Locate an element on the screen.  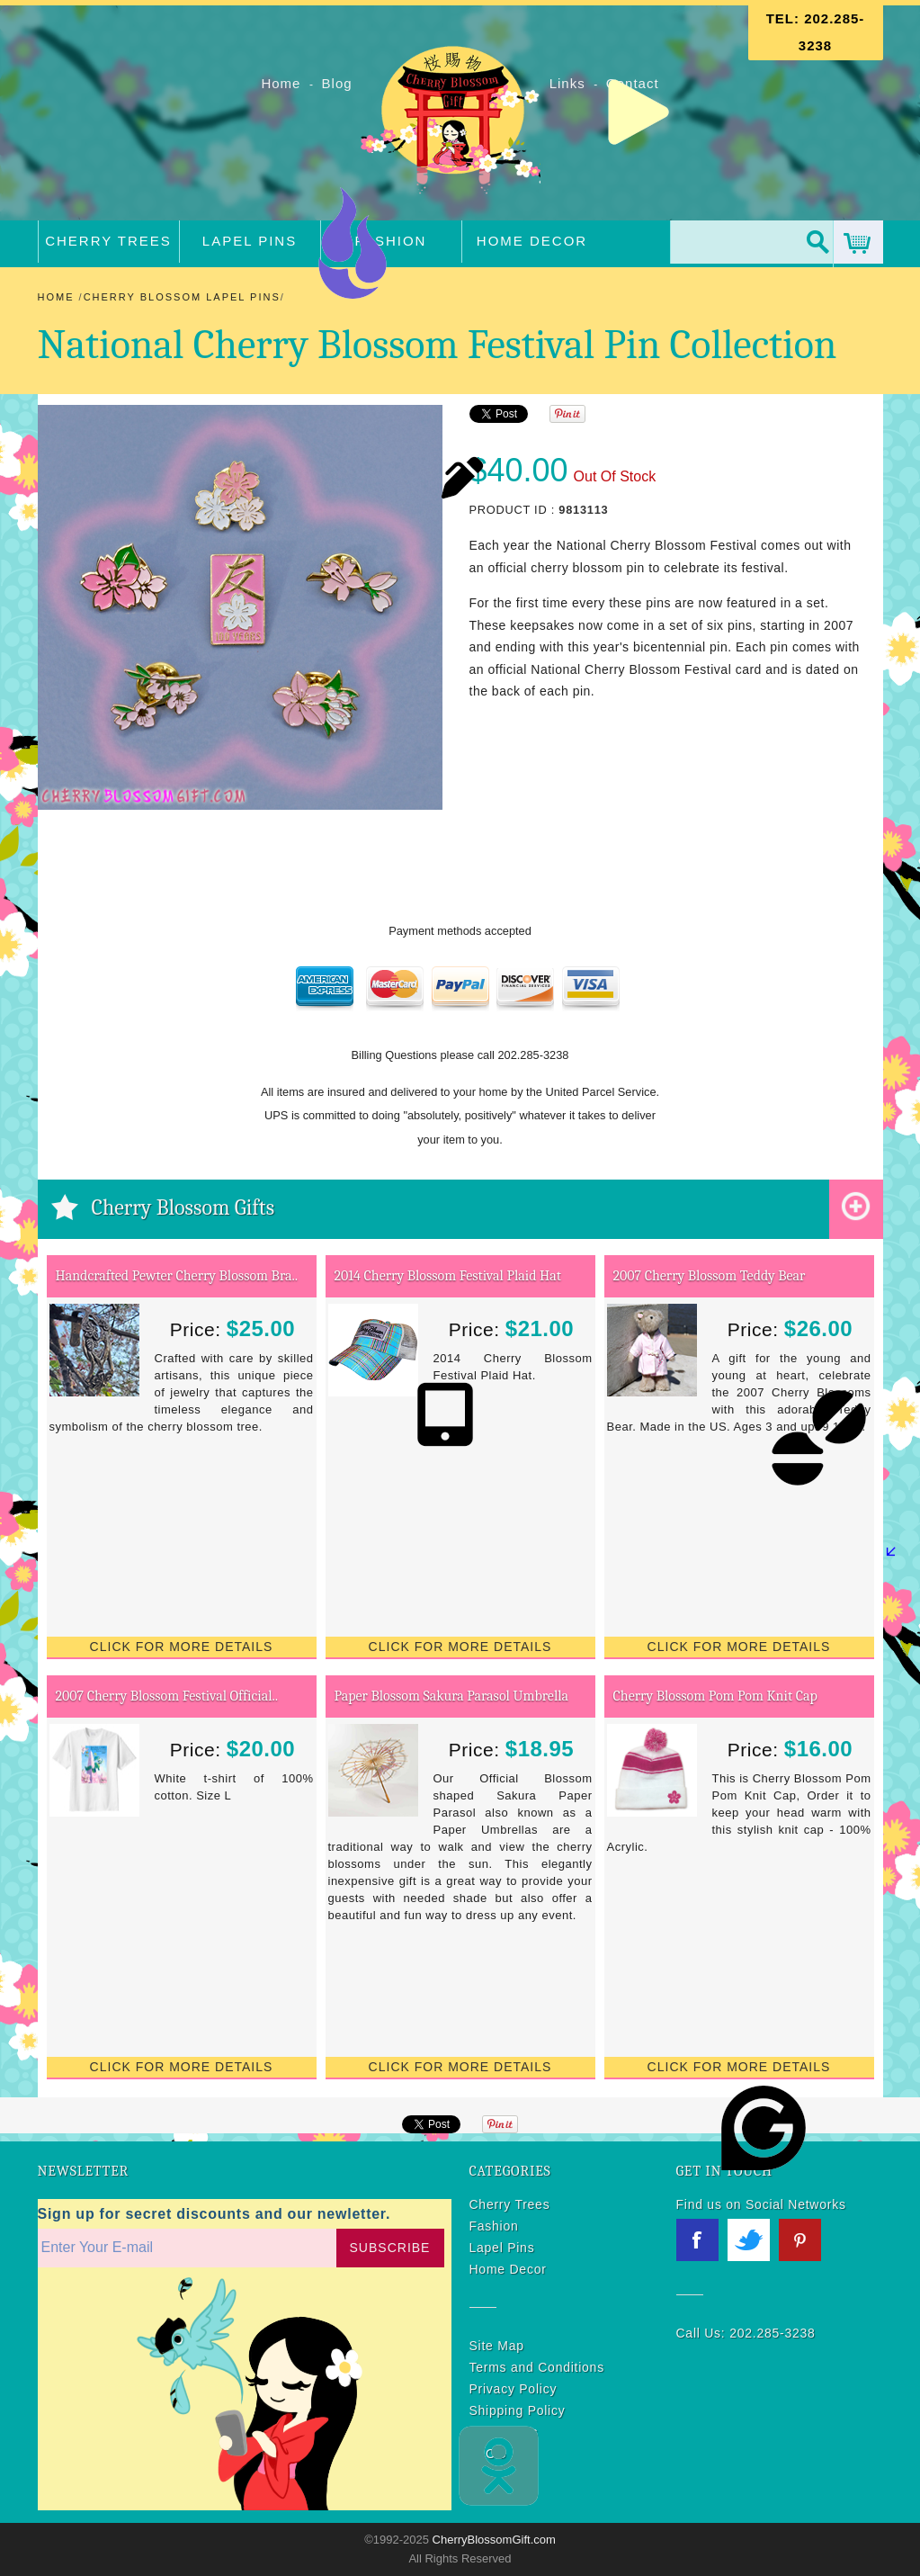
edit or modify content is located at coordinates (462, 478).